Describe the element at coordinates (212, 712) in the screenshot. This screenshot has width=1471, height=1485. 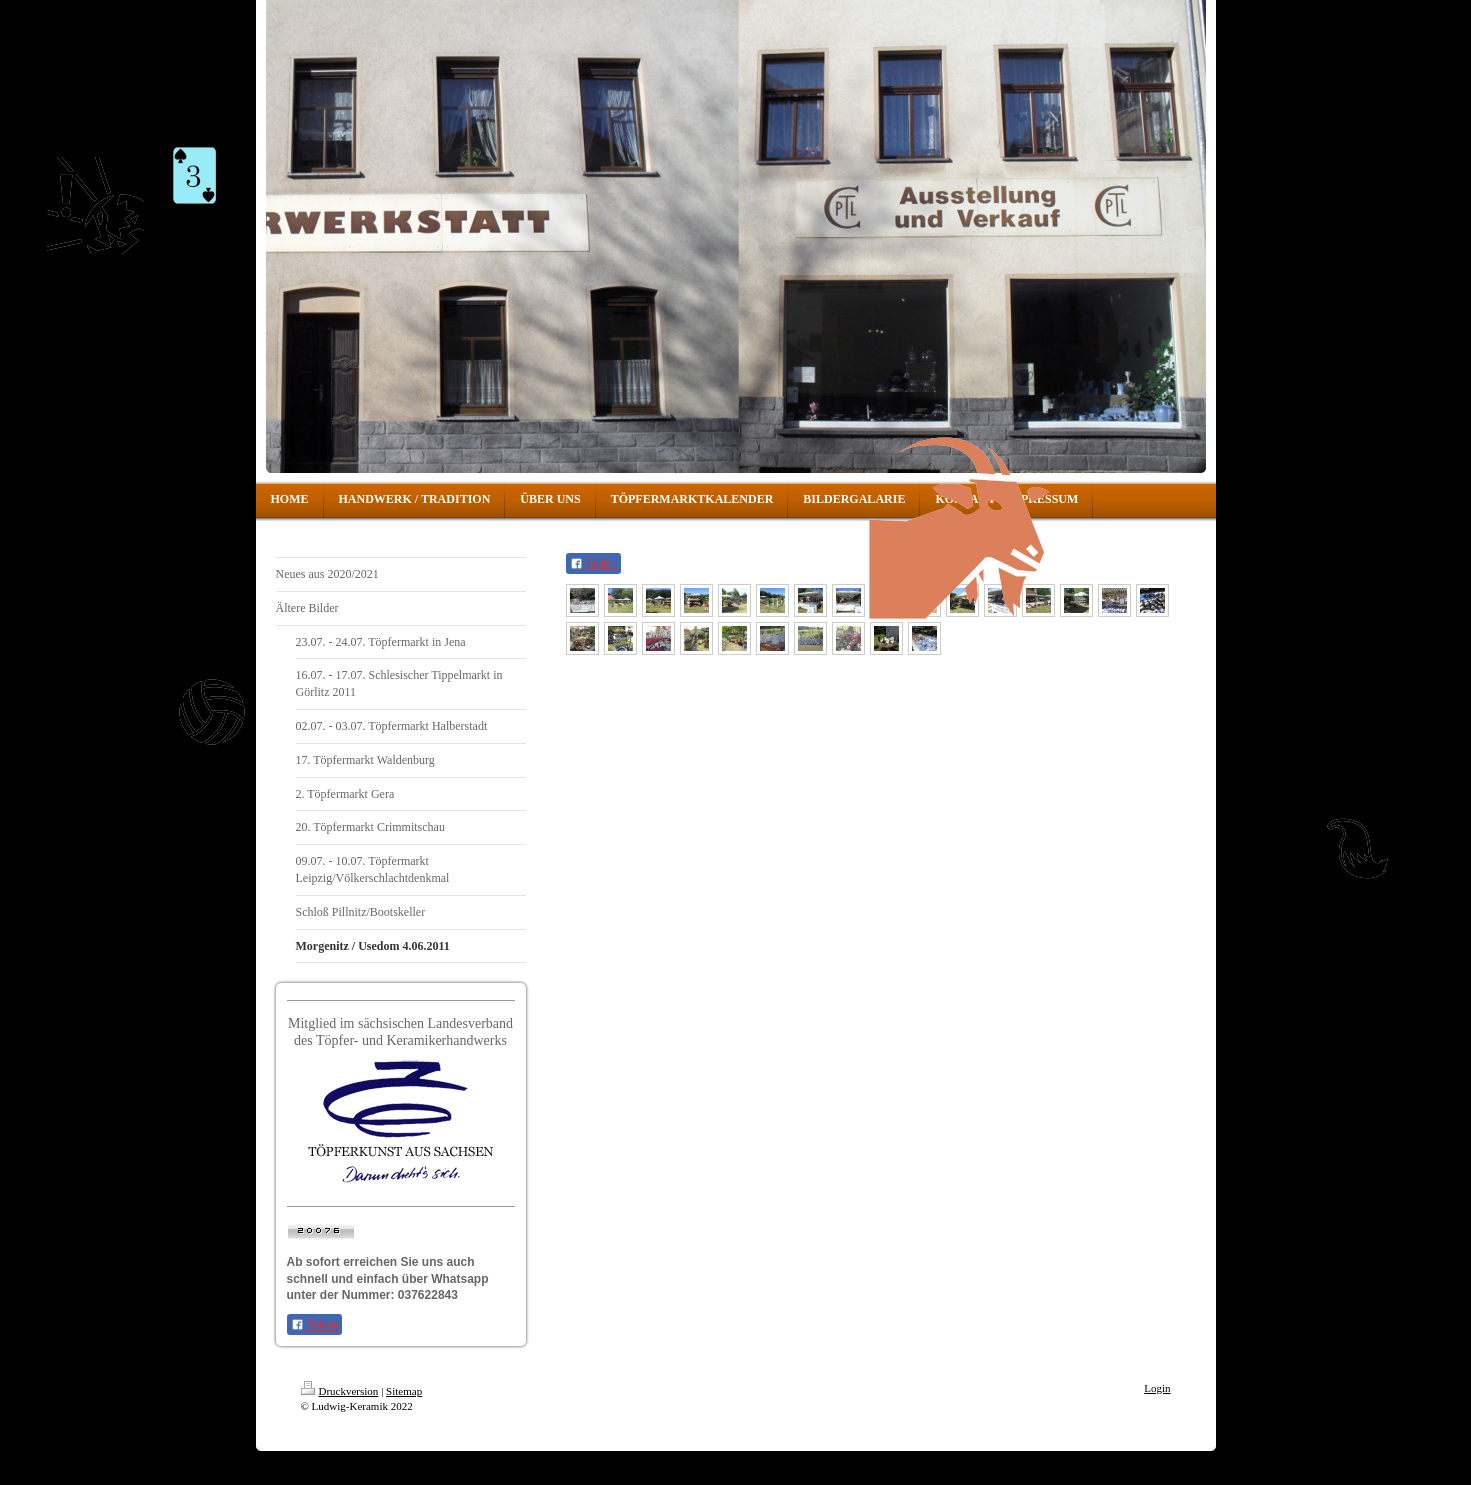
I see `access volleyball or beach sports content` at that location.